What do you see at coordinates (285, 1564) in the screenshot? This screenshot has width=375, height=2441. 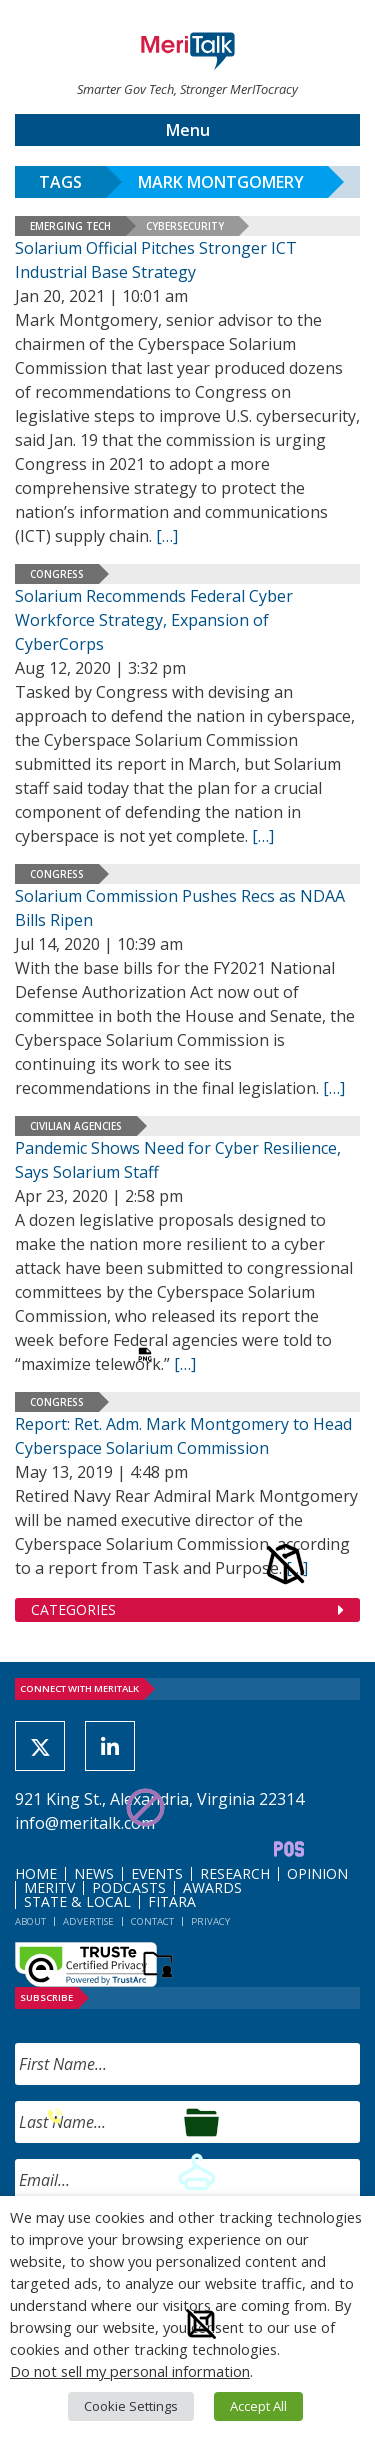 I see `disable 3D view frustum or perspective mode` at bounding box center [285, 1564].